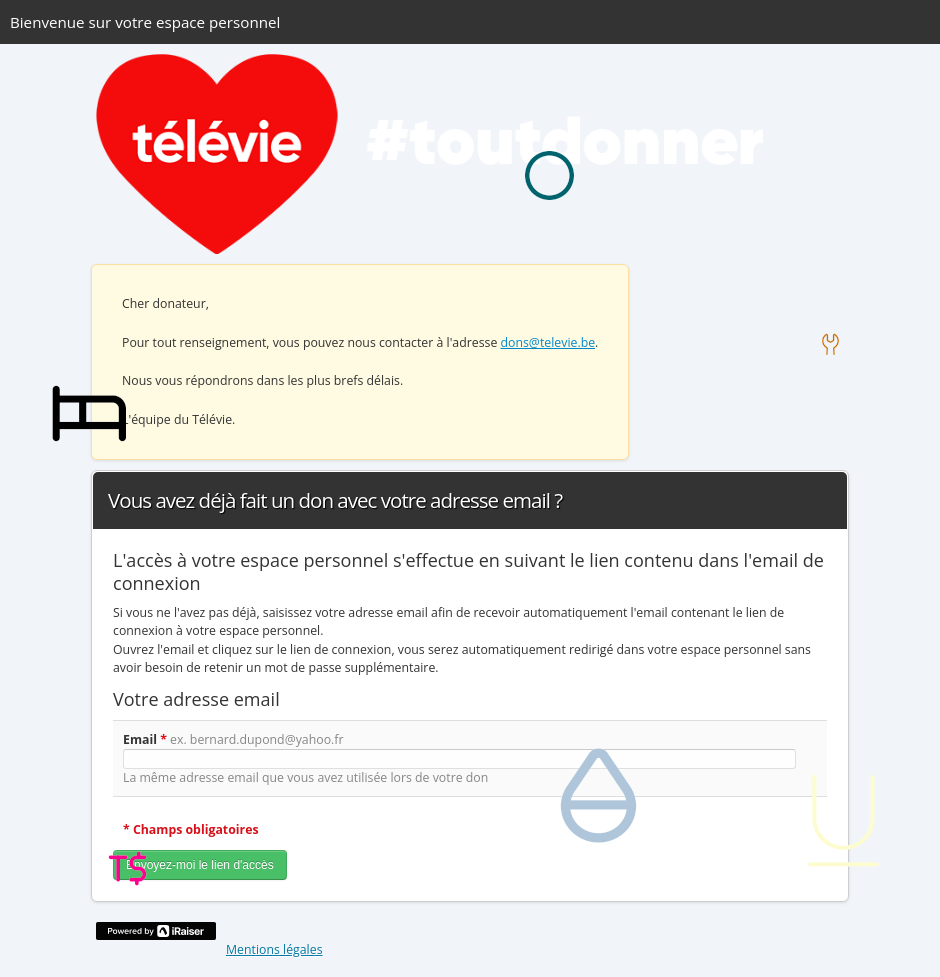 This screenshot has width=940, height=977. I want to click on apply underline formatting to selected text, so click(843, 814).